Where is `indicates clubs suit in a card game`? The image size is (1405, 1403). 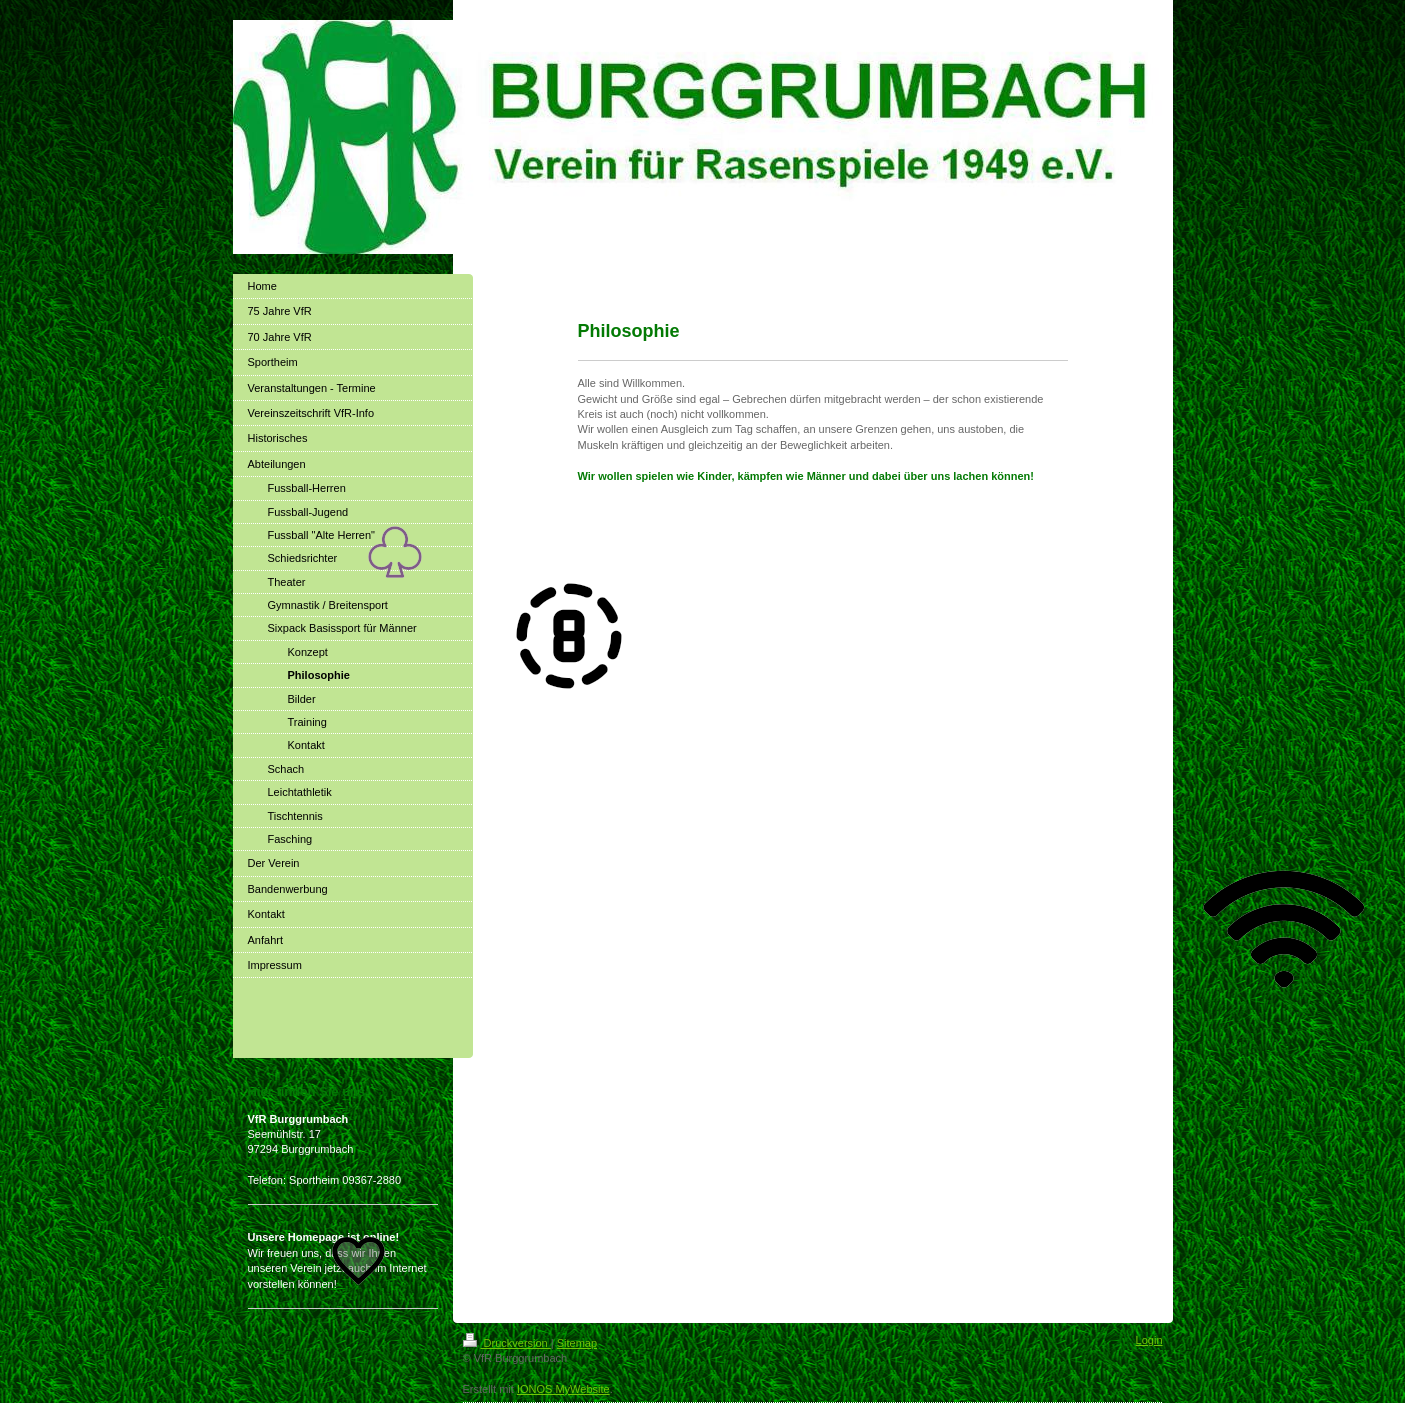
indicates clubs suit in a card game is located at coordinates (395, 553).